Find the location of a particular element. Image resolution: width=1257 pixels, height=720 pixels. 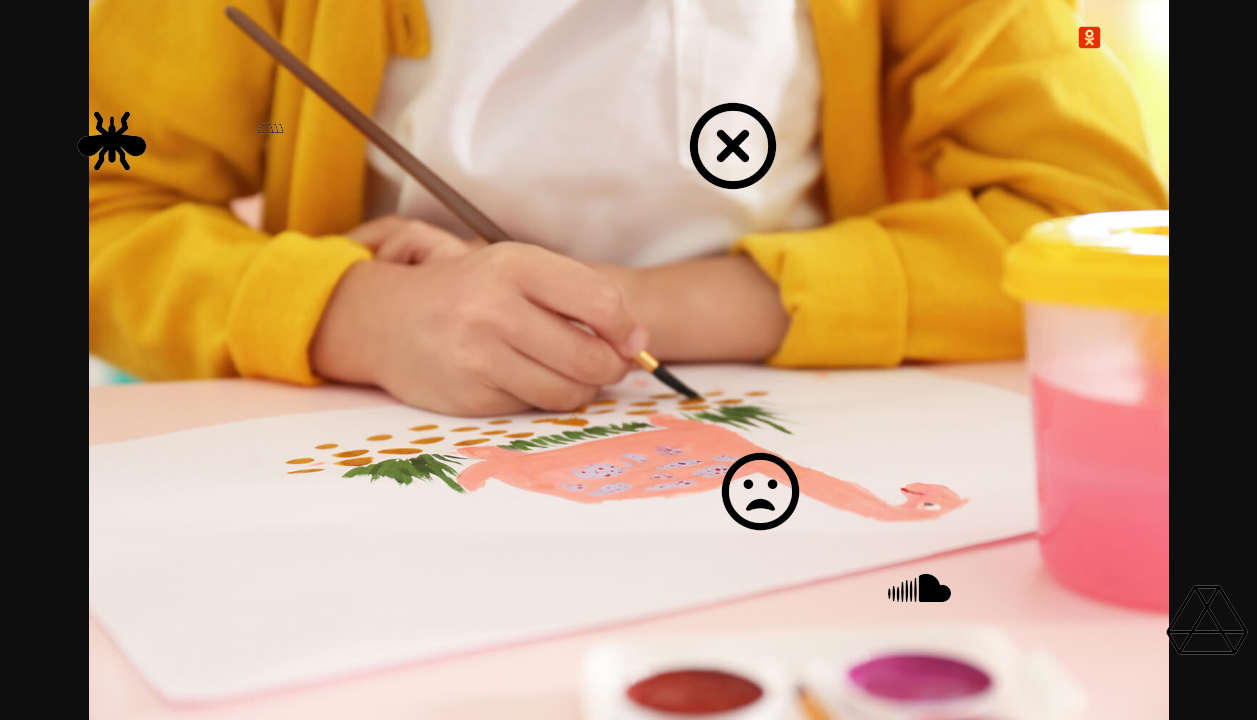

indicates mosquito or insect activity in the area is located at coordinates (112, 141).